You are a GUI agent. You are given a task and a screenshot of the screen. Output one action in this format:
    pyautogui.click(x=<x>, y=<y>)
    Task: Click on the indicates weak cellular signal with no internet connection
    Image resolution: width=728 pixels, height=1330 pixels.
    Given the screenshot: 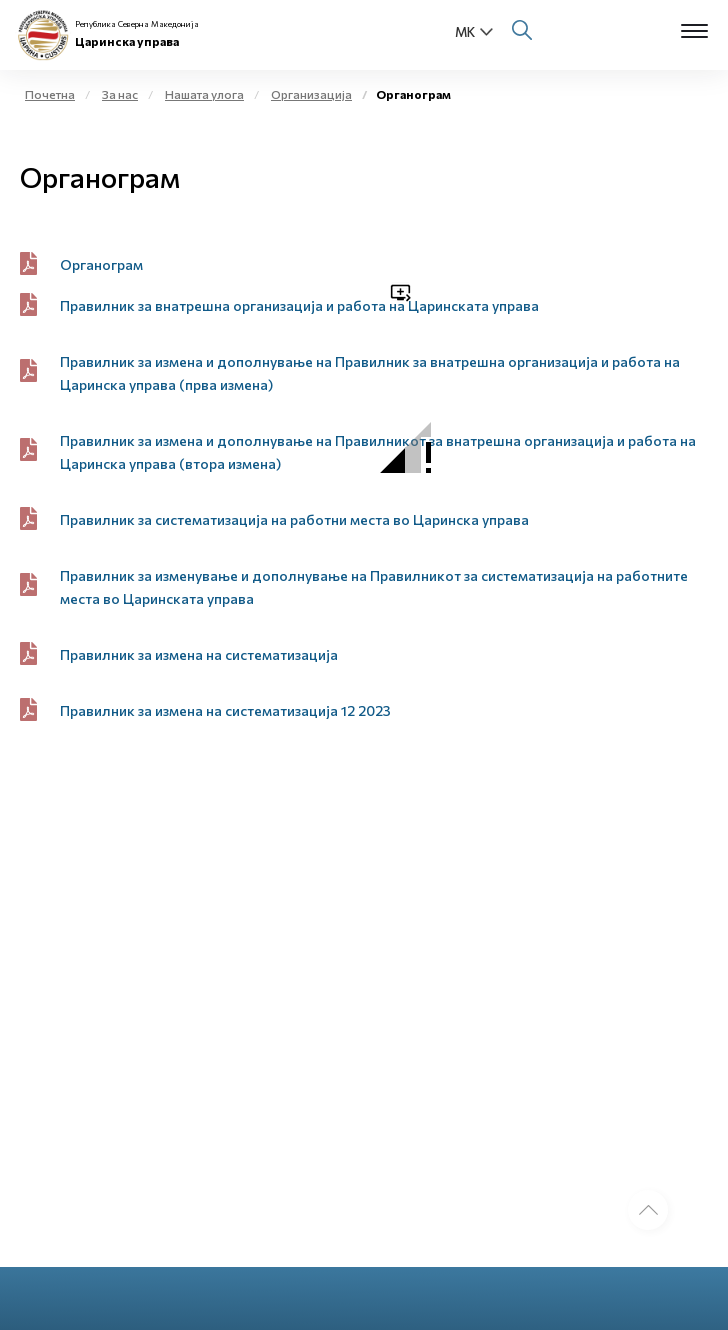 What is the action you would take?
    pyautogui.click(x=405, y=447)
    